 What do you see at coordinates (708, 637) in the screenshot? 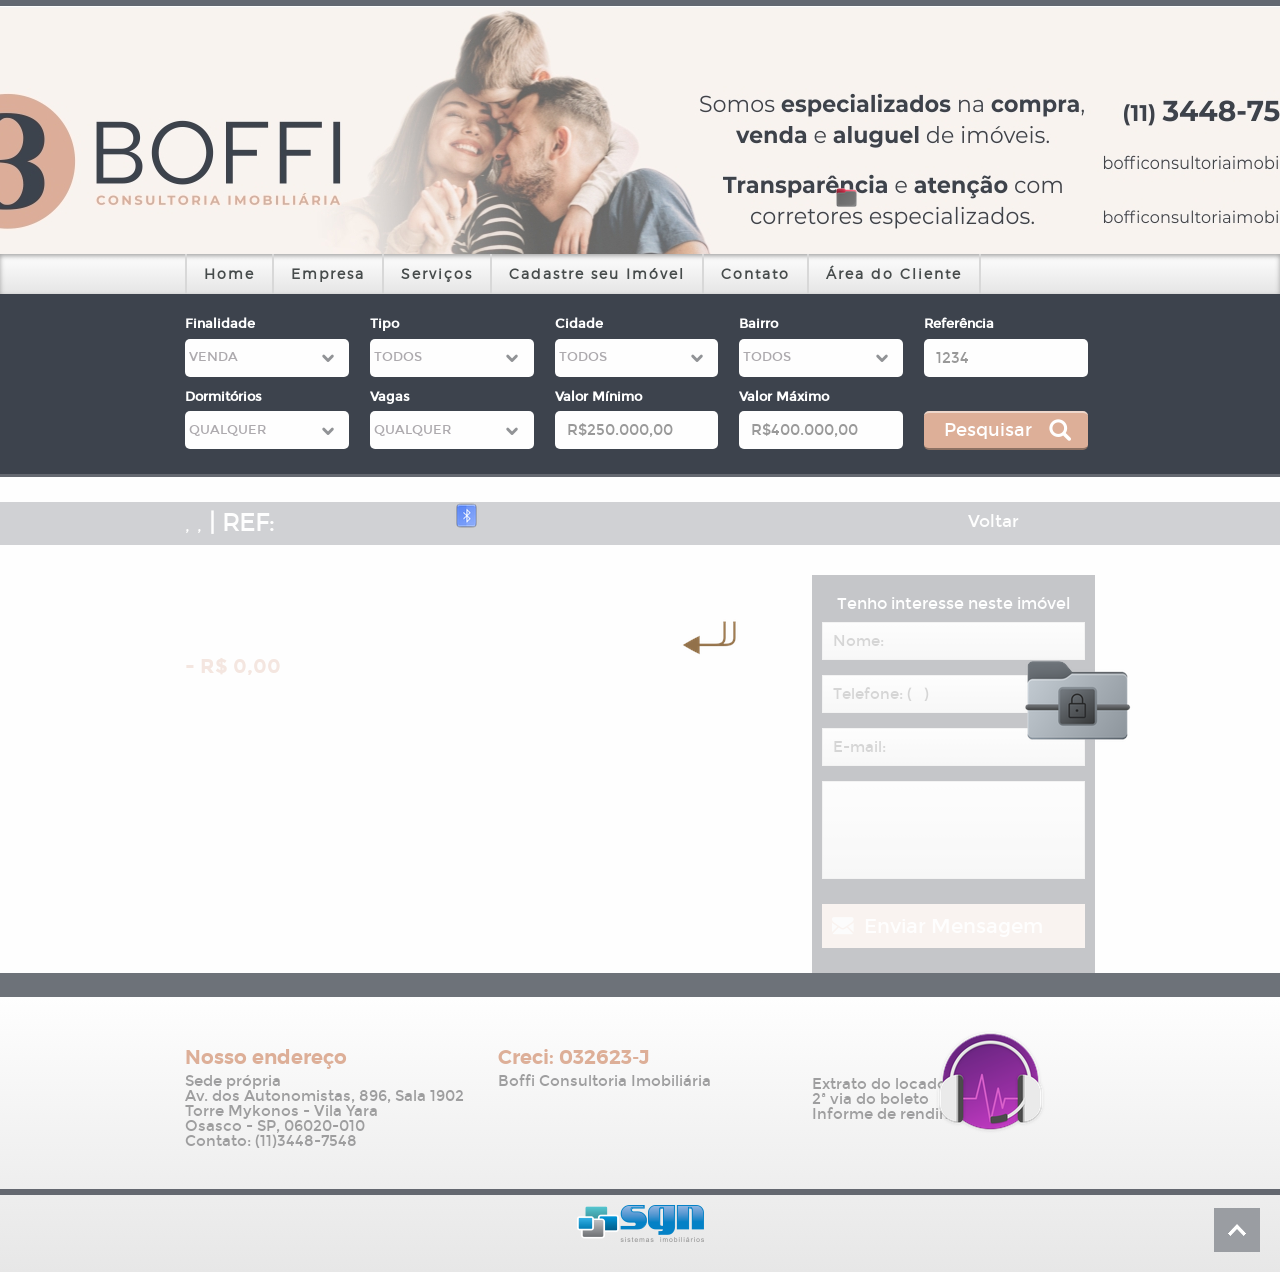
I see `reply to all recipients of an email` at bounding box center [708, 637].